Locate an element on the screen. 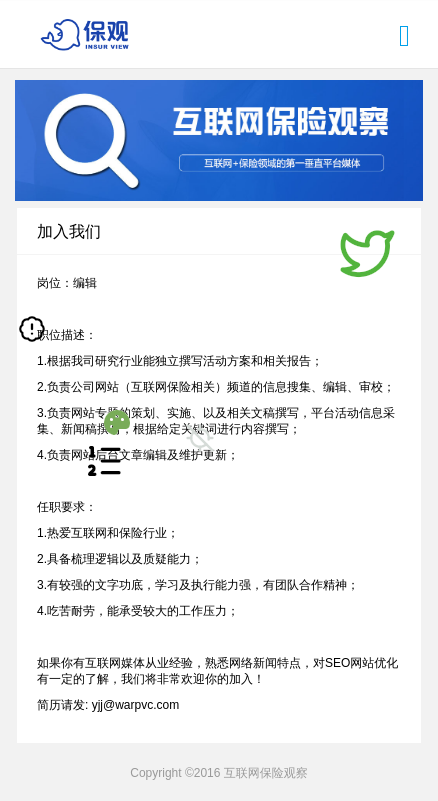  indicates an alert or warning notification is located at coordinates (32, 329).